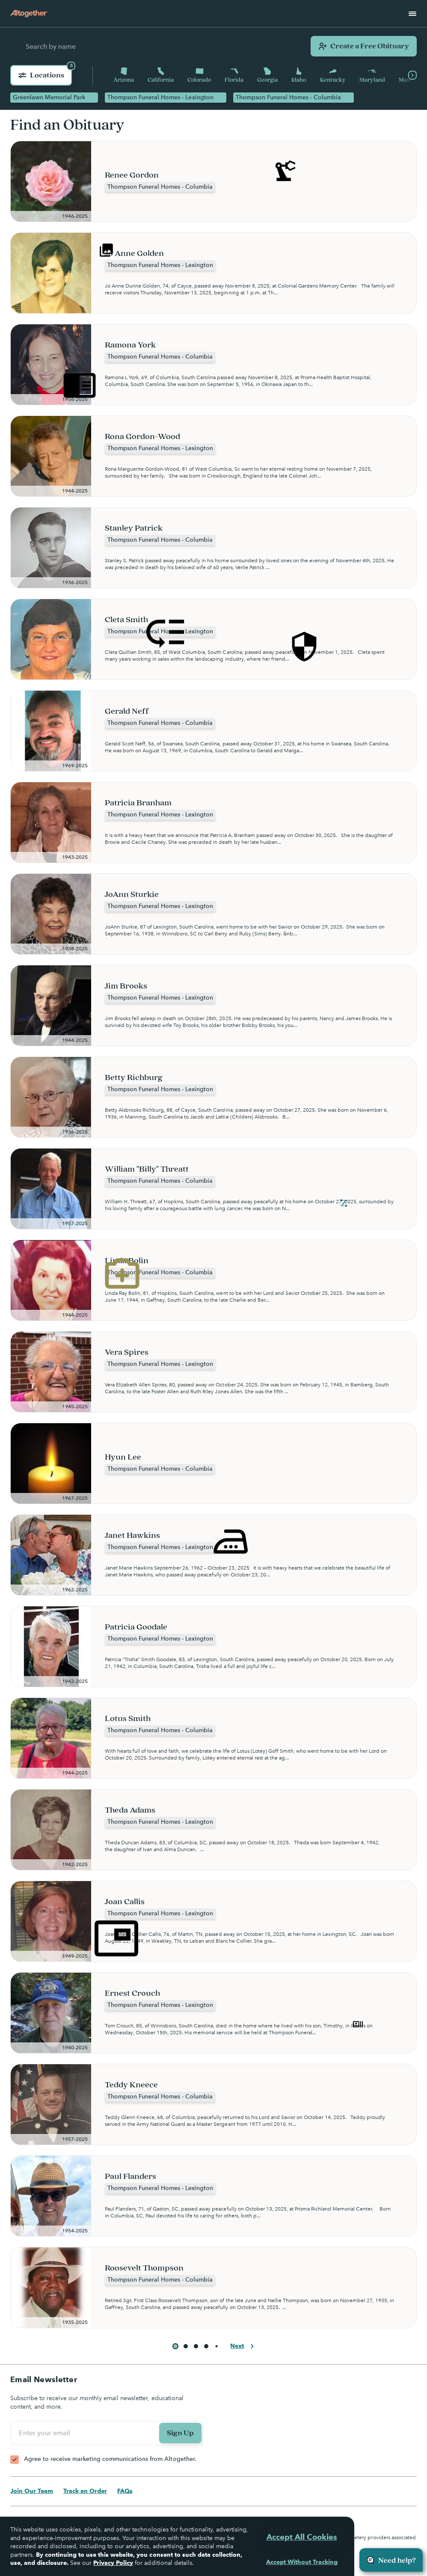 This screenshot has height=2576, width=427. Describe the element at coordinates (80, 385) in the screenshot. I see `switch to reader mode for distraction-free reading` at that location.